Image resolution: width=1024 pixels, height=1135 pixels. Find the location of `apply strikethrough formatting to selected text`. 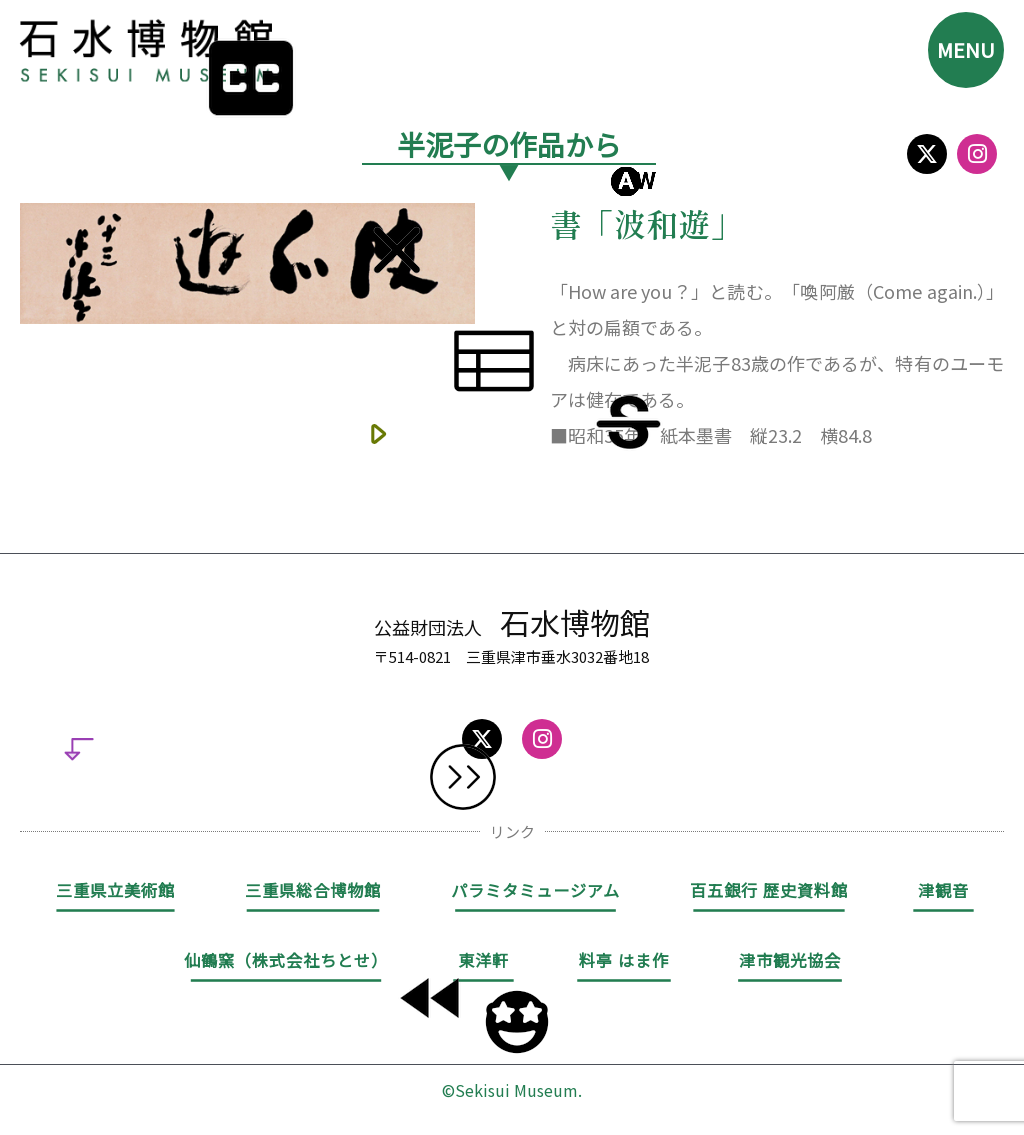

apply strikethrough formatting to selected text is located at coordinates (628, 427).